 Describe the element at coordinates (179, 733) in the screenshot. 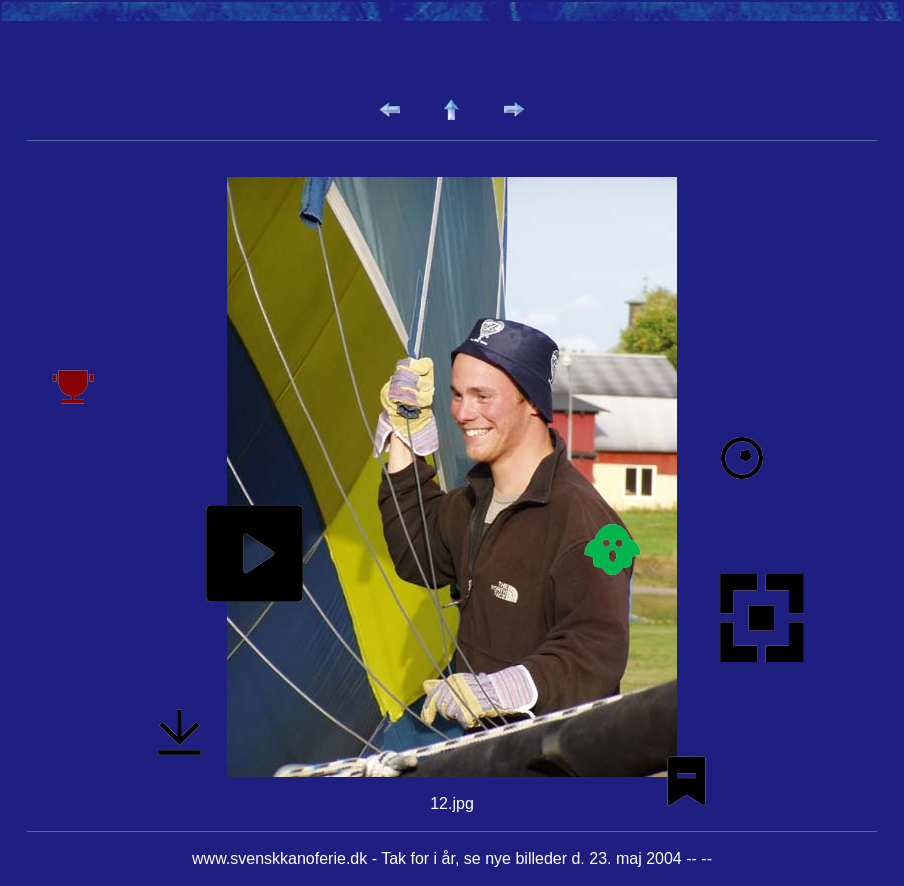

I see `download a file or document` at that location.